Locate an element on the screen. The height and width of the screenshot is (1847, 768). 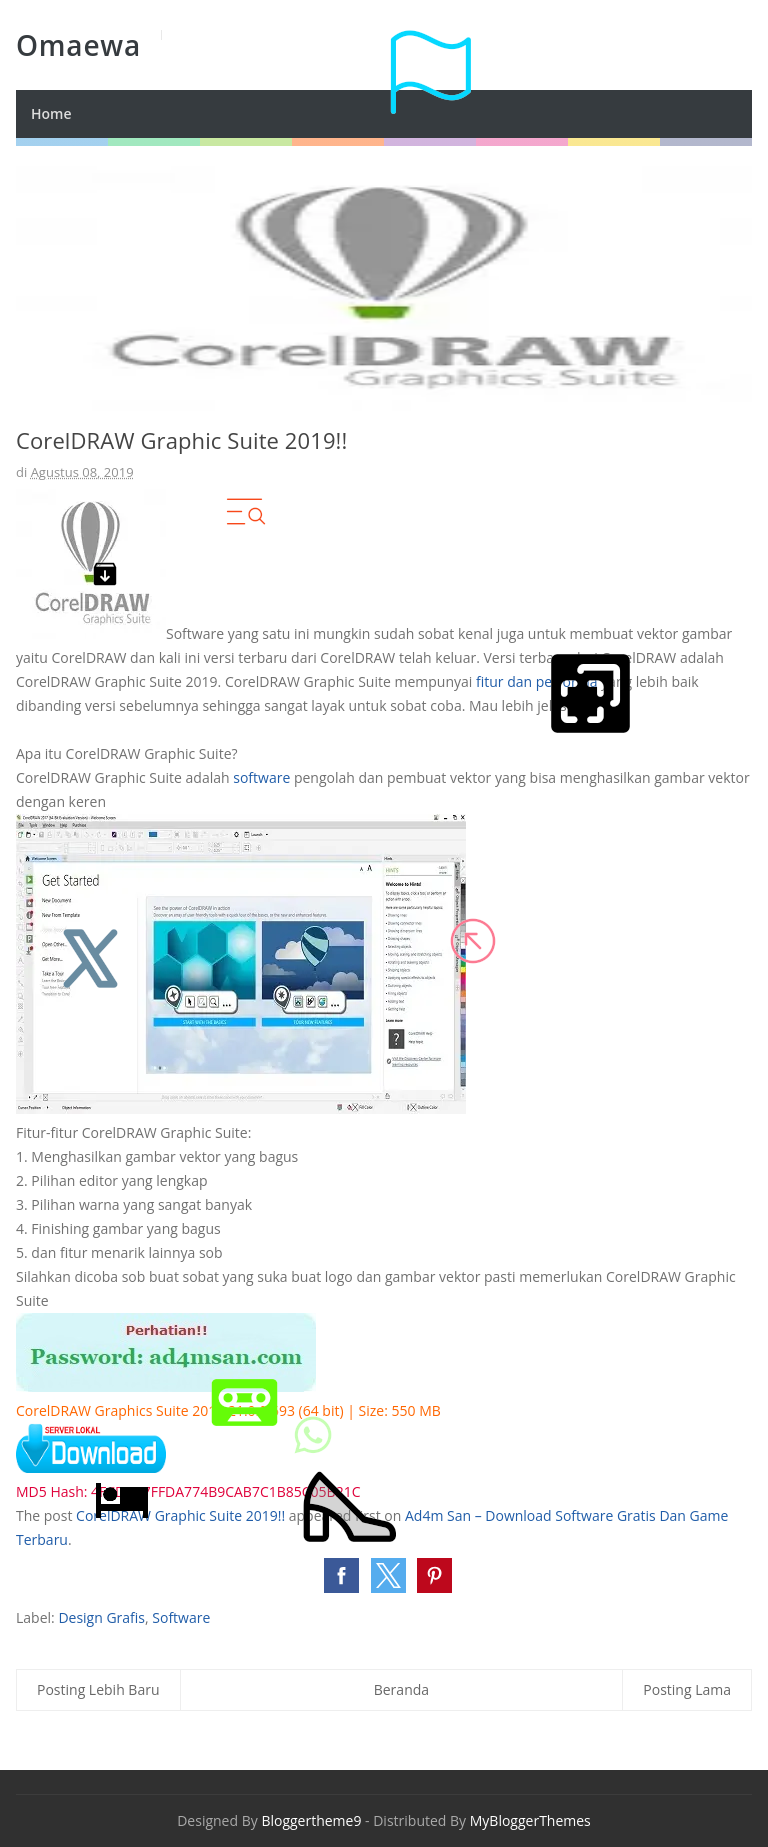
flag or report content is located at coordinates (427, 70).